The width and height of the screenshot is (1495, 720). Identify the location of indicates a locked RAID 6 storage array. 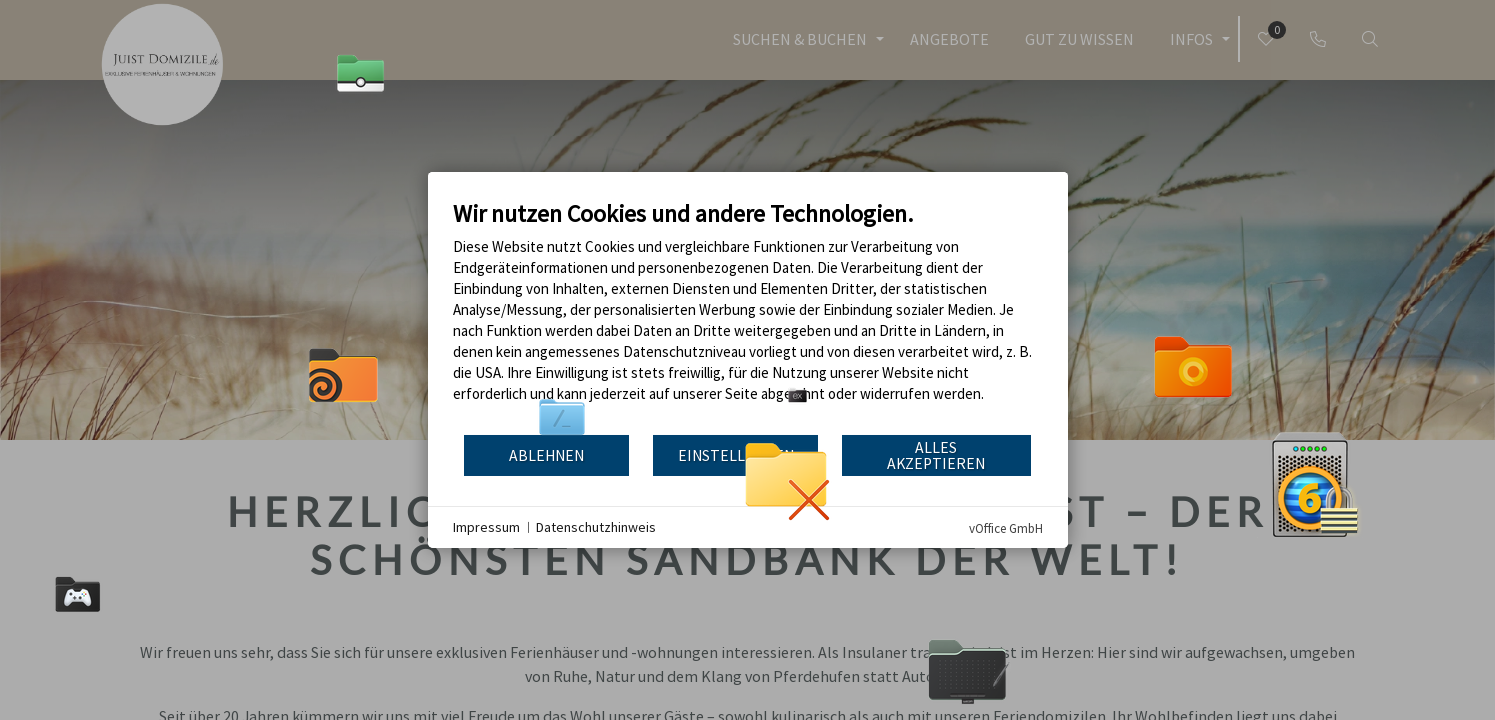
(1310, 485).